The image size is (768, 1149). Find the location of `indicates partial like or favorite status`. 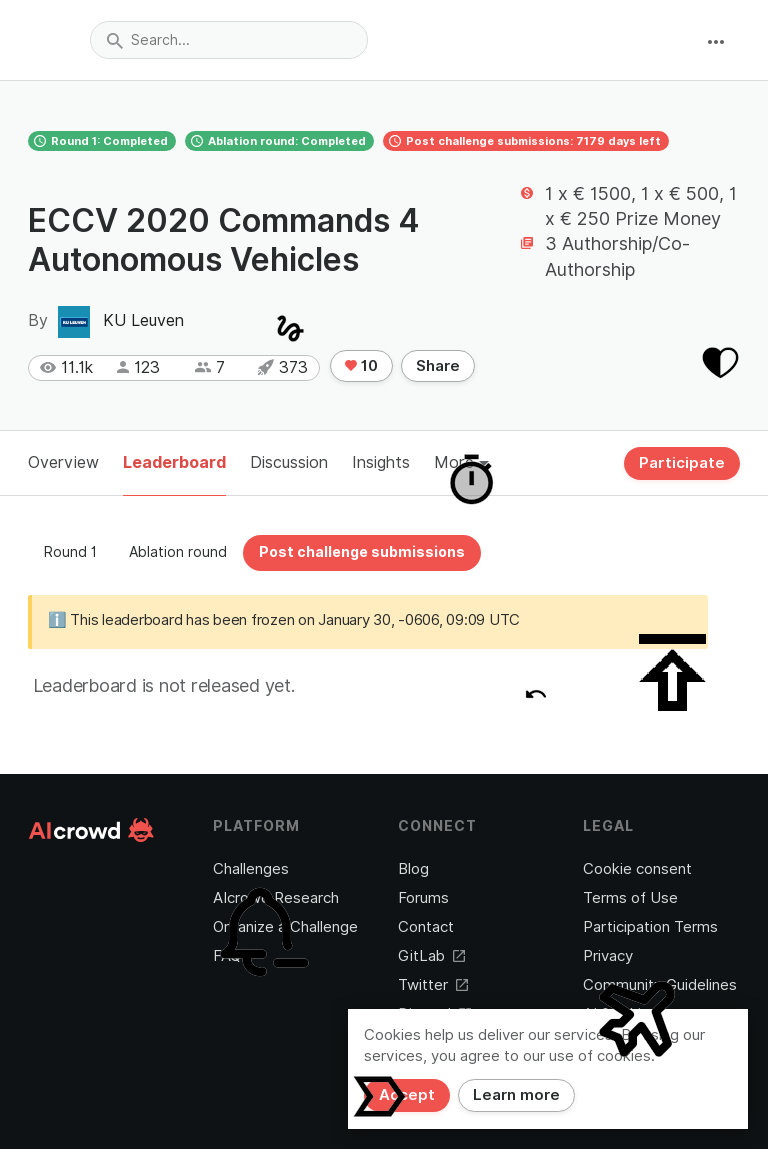

indicates partial like or favorite status is located at coordinates (720, 361).